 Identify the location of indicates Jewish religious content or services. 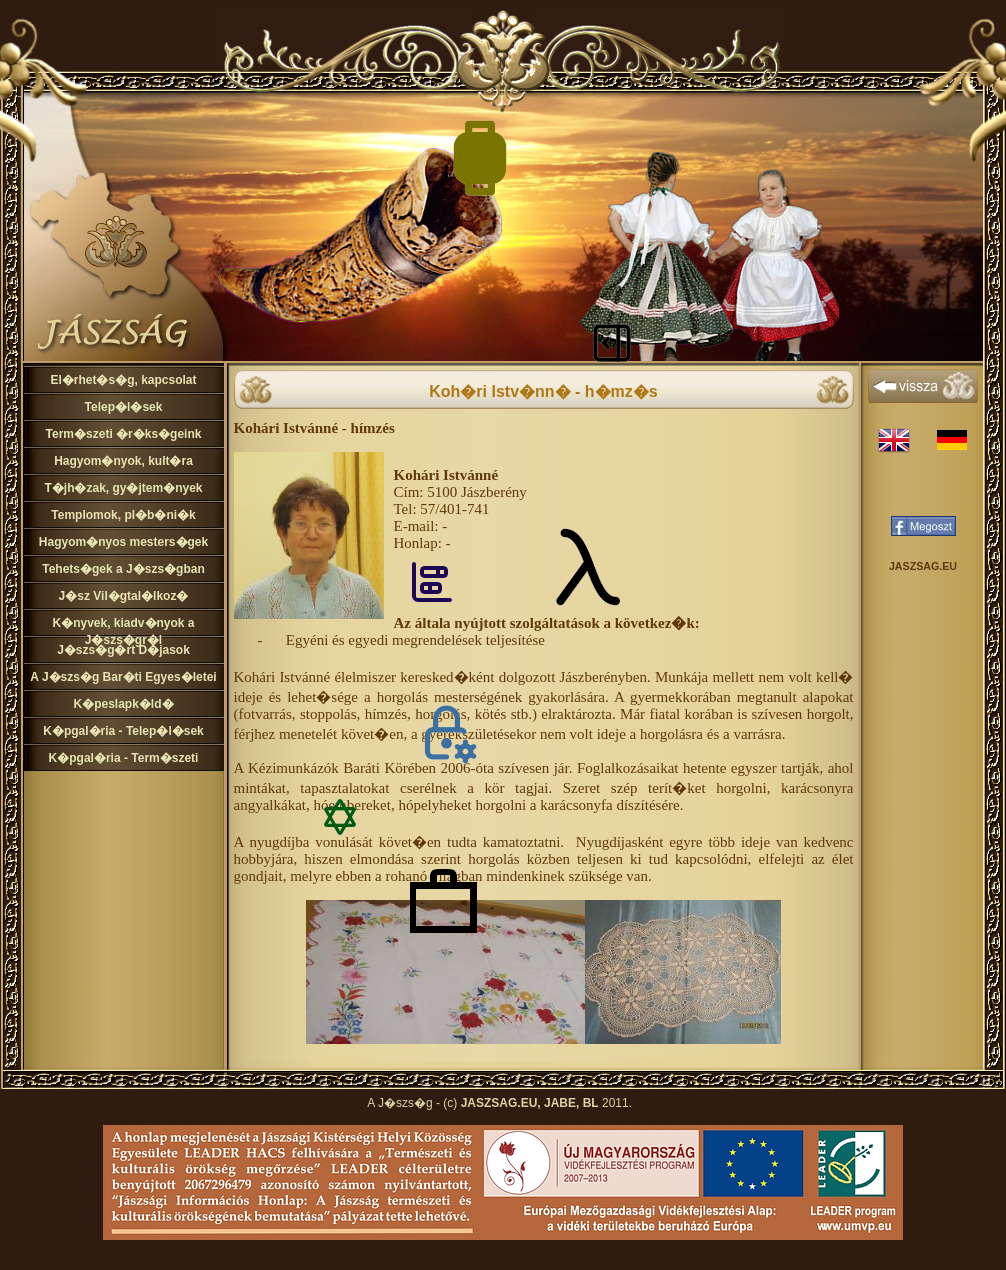
(340, 817).